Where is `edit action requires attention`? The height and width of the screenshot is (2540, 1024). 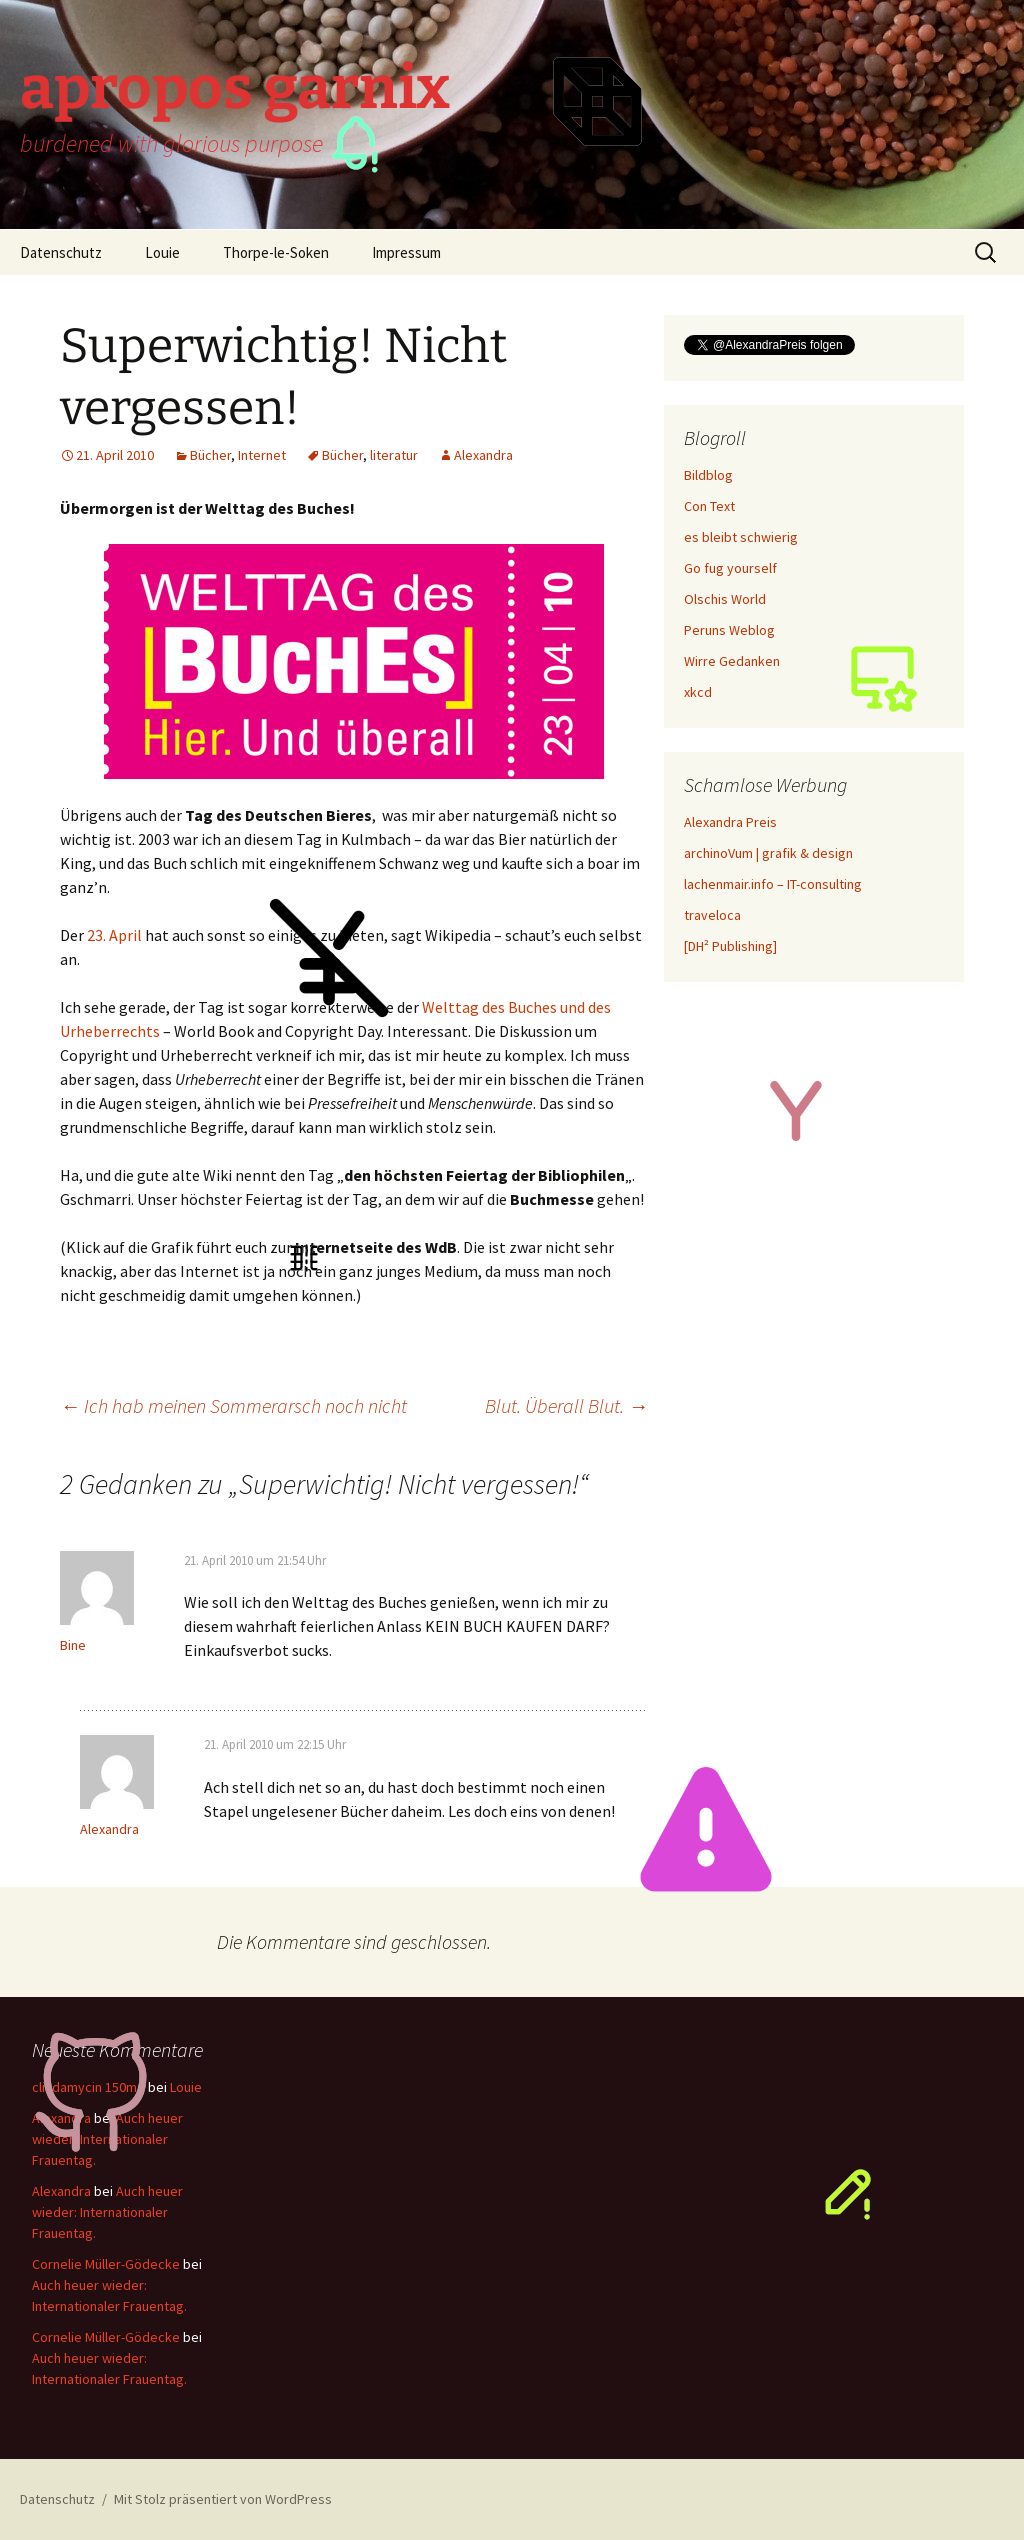
edit action requires attention is located at coordinates (849, 2191).